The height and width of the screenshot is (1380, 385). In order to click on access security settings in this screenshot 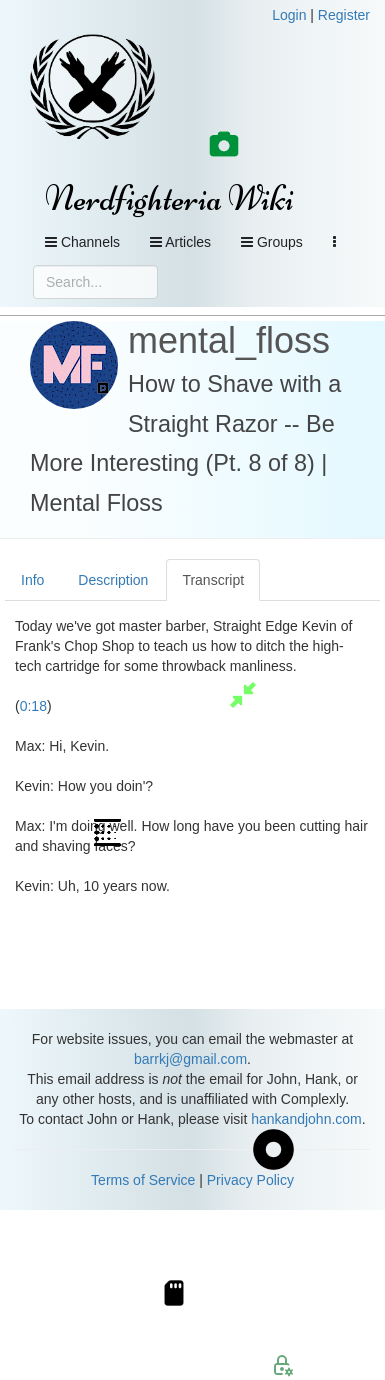, I will do `click(282, 1365)`.